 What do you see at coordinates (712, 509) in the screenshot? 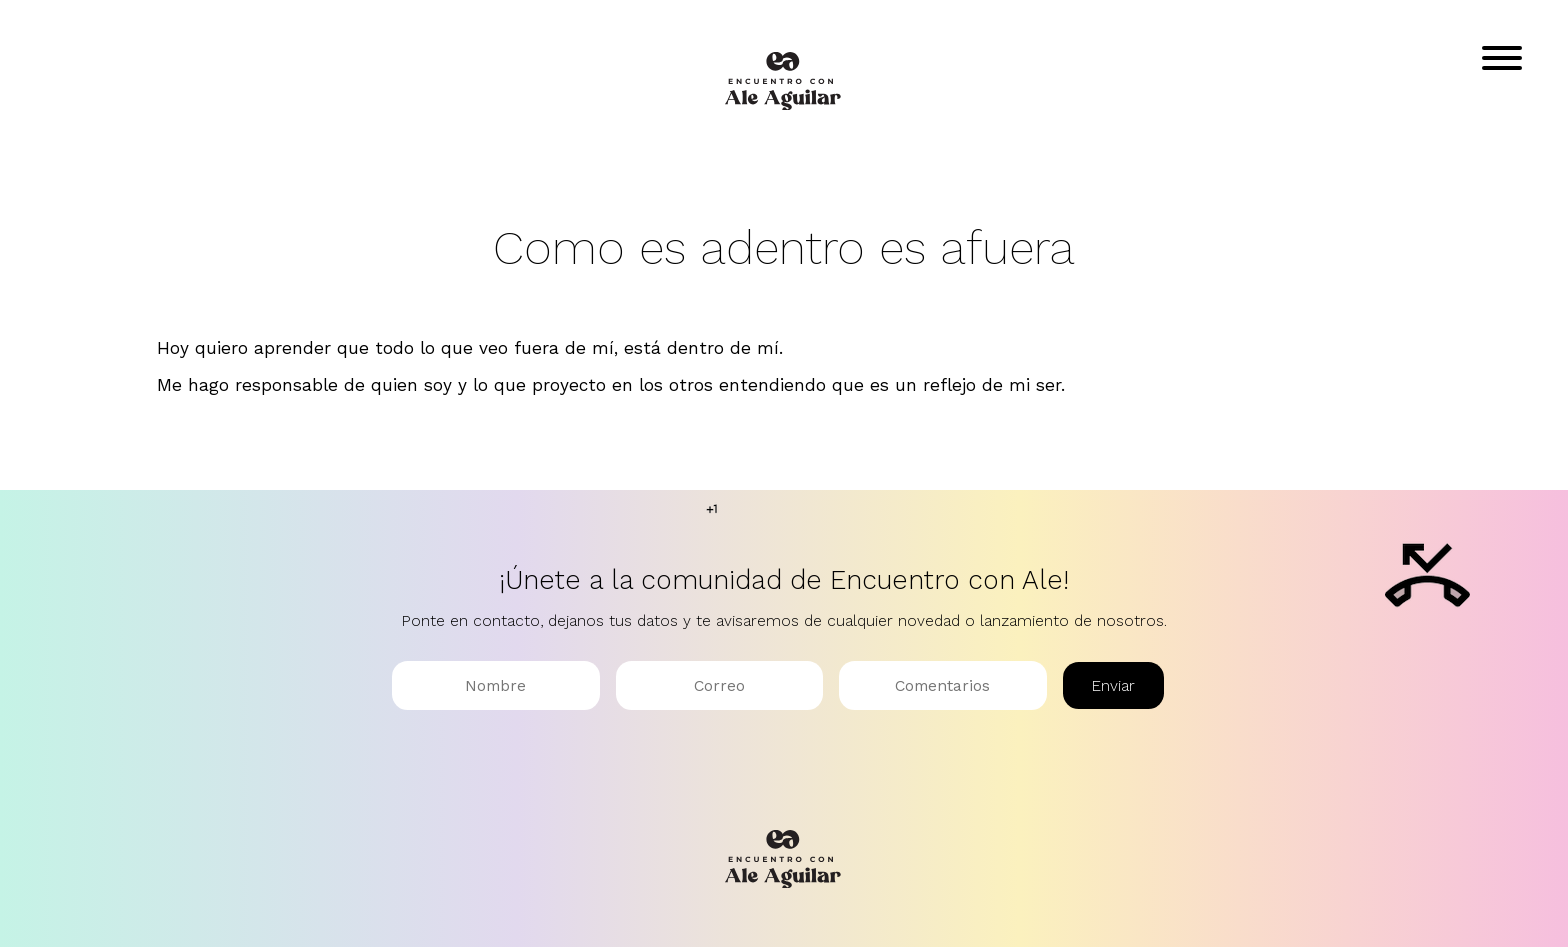
I see `add one to a count or quantity` at bounding box center [712, 509].